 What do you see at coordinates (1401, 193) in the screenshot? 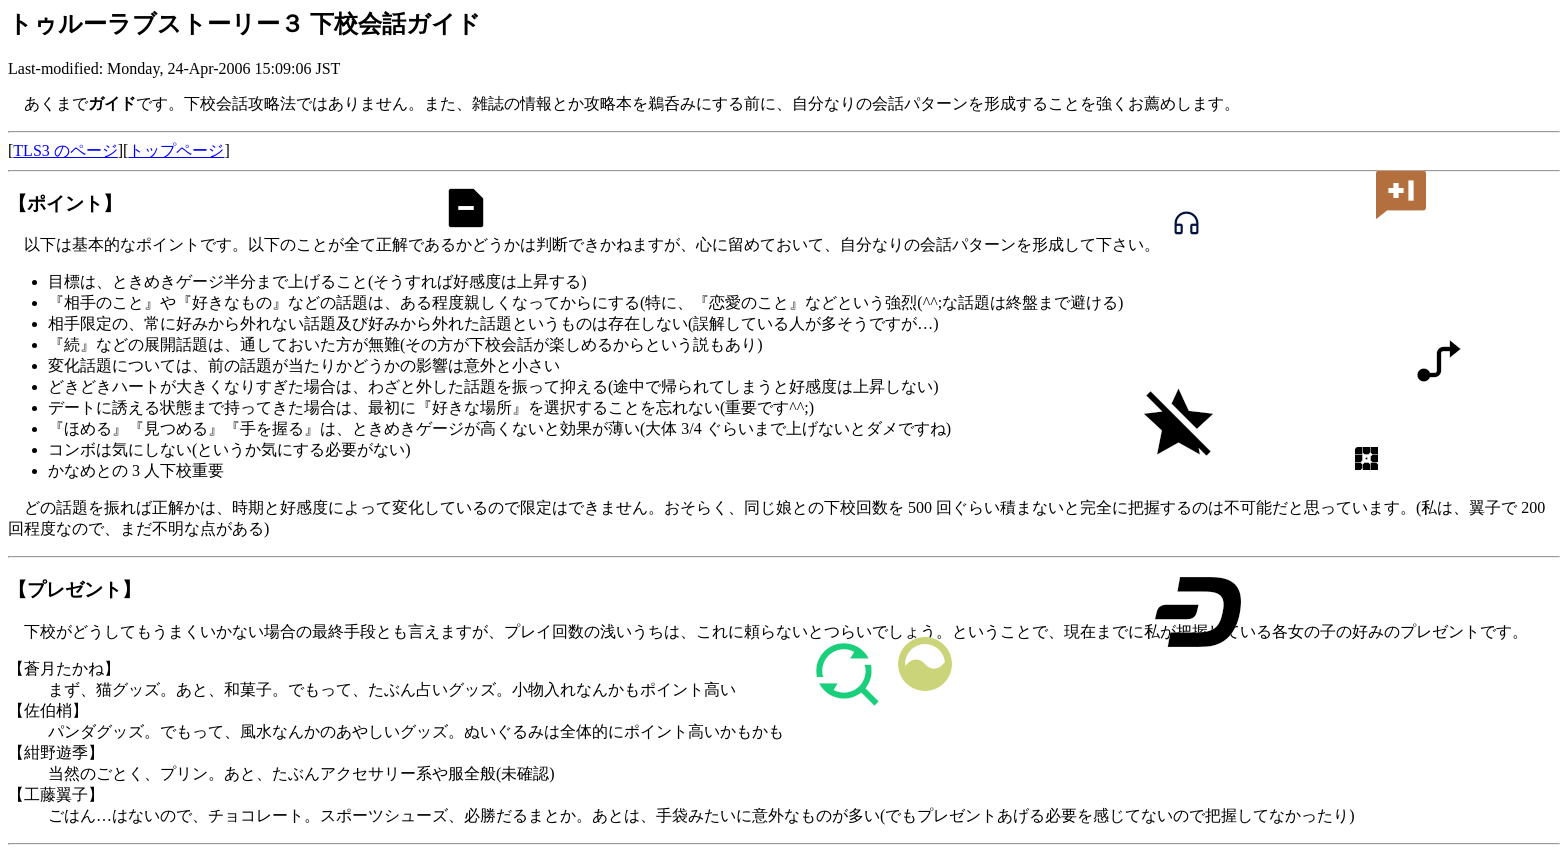
I see `add a follow-up message to a conversation` at bounding box center [1401, 193].